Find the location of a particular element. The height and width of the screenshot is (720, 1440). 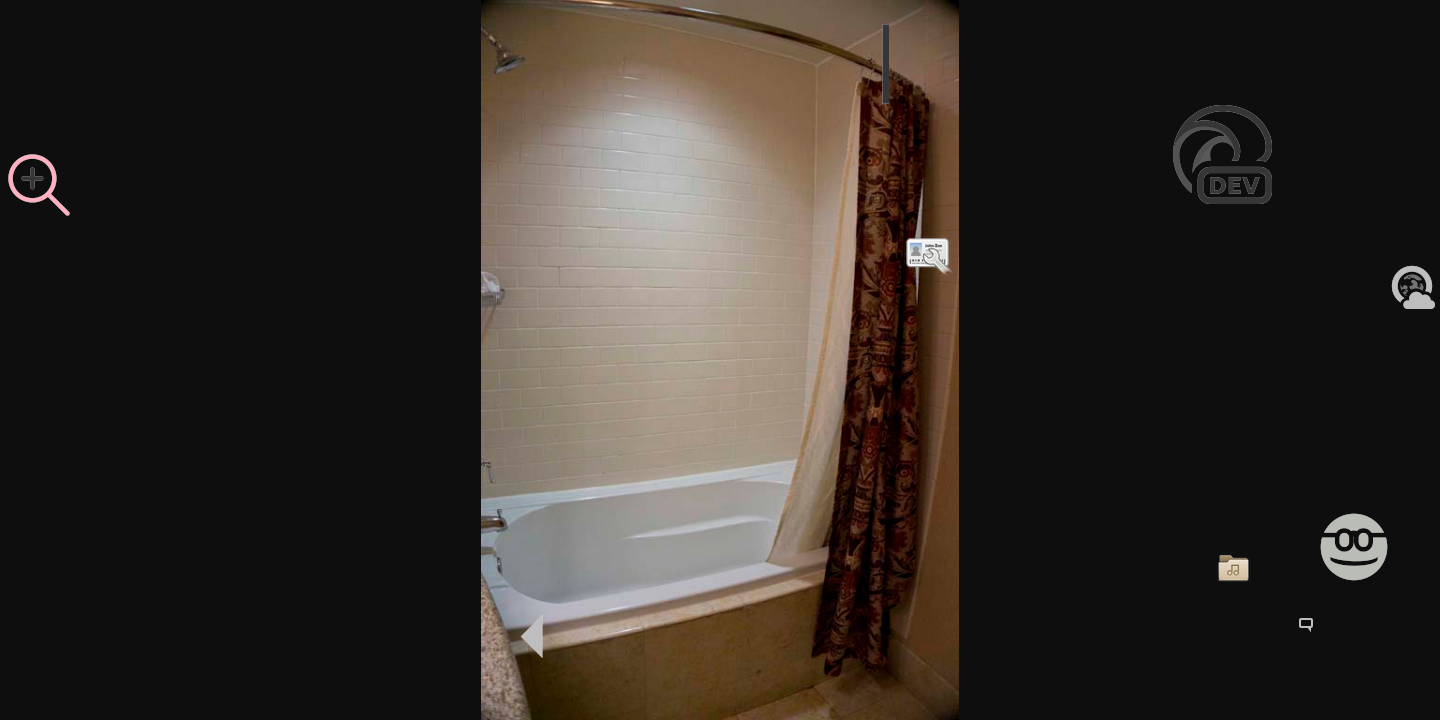

zoom in or increase magnification is located at coordinates (39, 185).